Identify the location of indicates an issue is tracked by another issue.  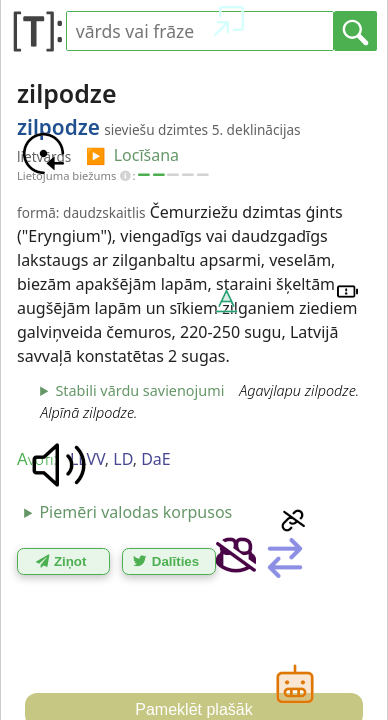
(43, 153).